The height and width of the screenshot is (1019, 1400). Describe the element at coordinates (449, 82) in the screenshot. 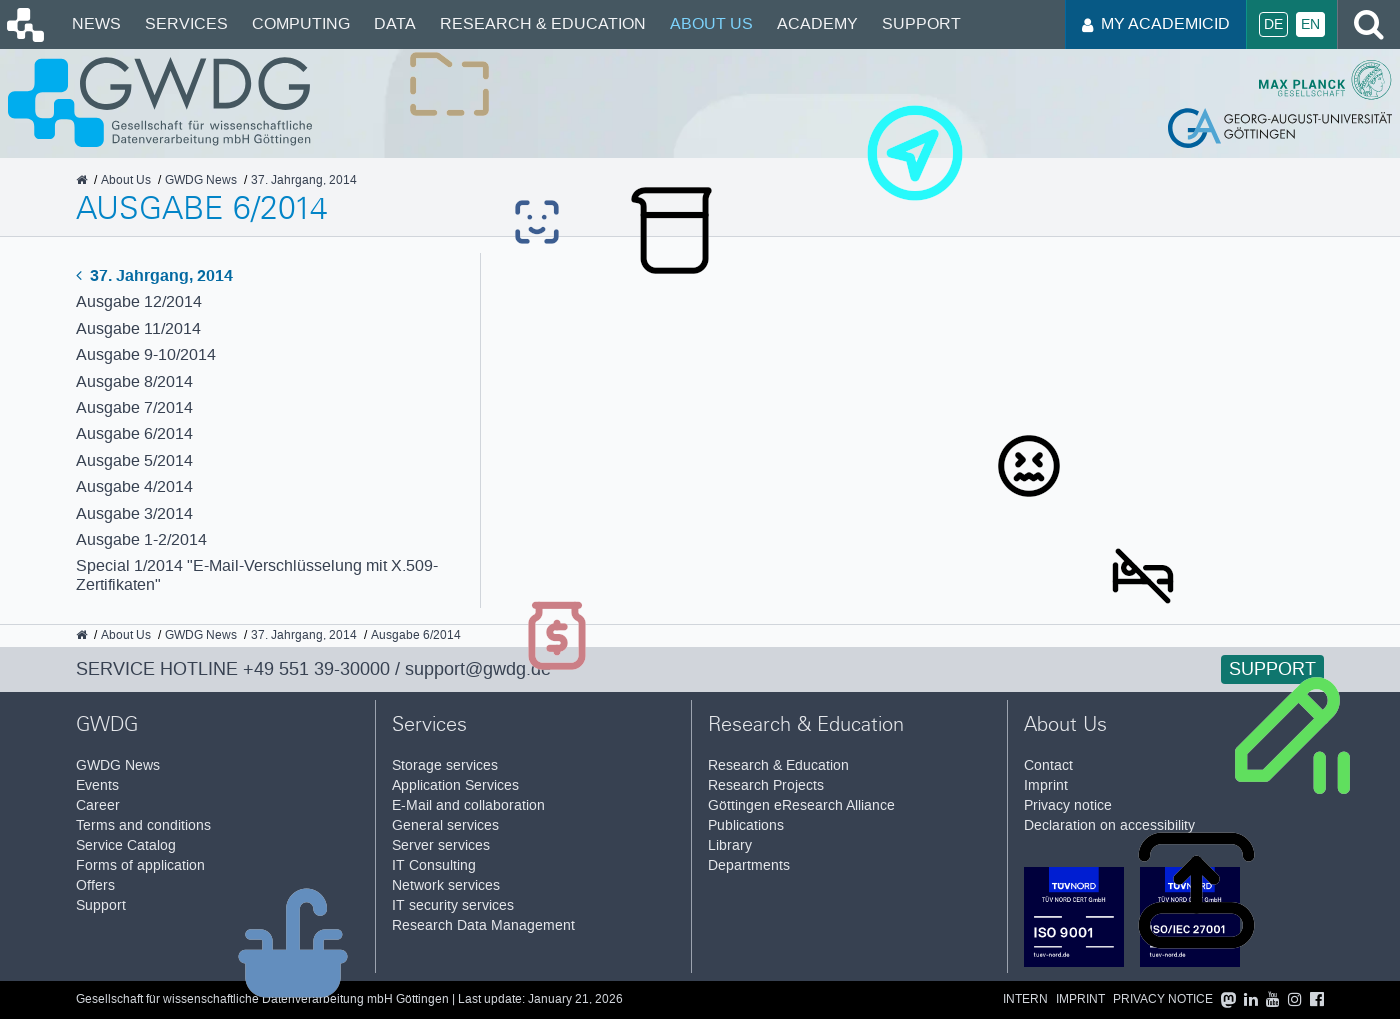

I see `create a new folder` at that location.